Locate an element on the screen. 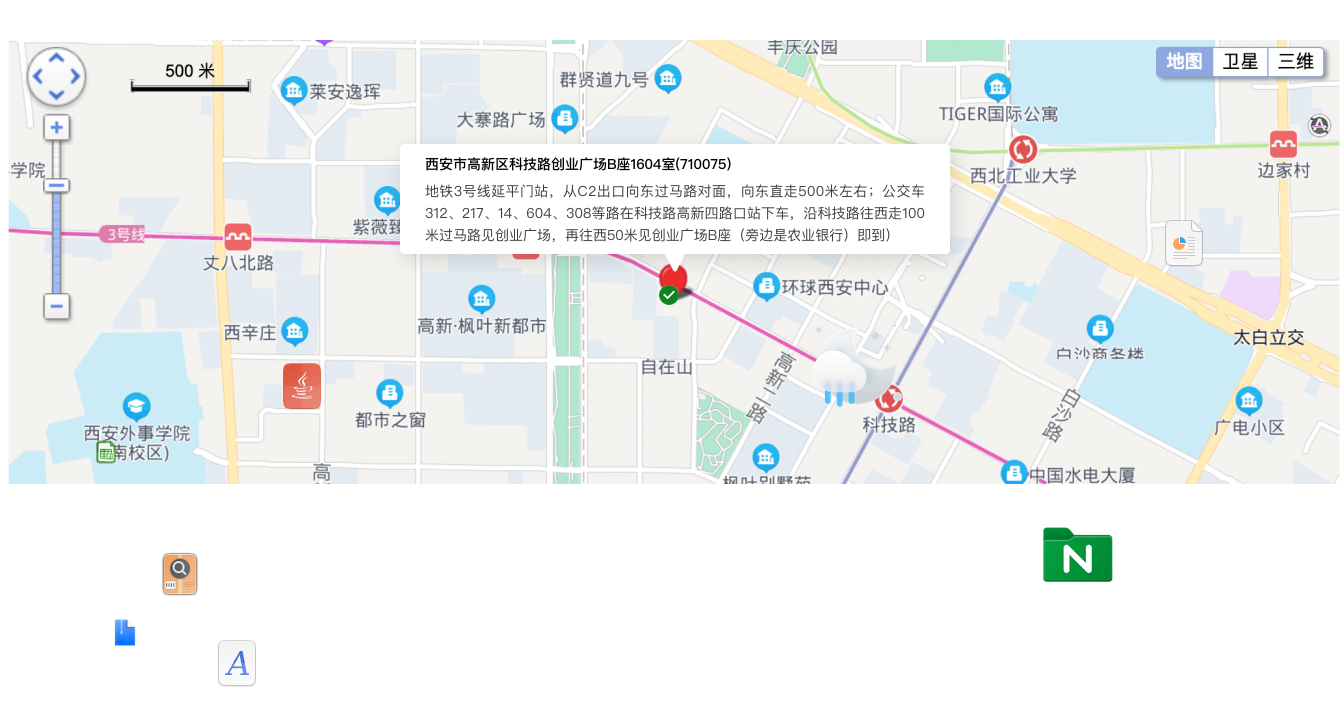 The image size is (1342, 720). check for available software updates is located at coordinates (1319, 125).